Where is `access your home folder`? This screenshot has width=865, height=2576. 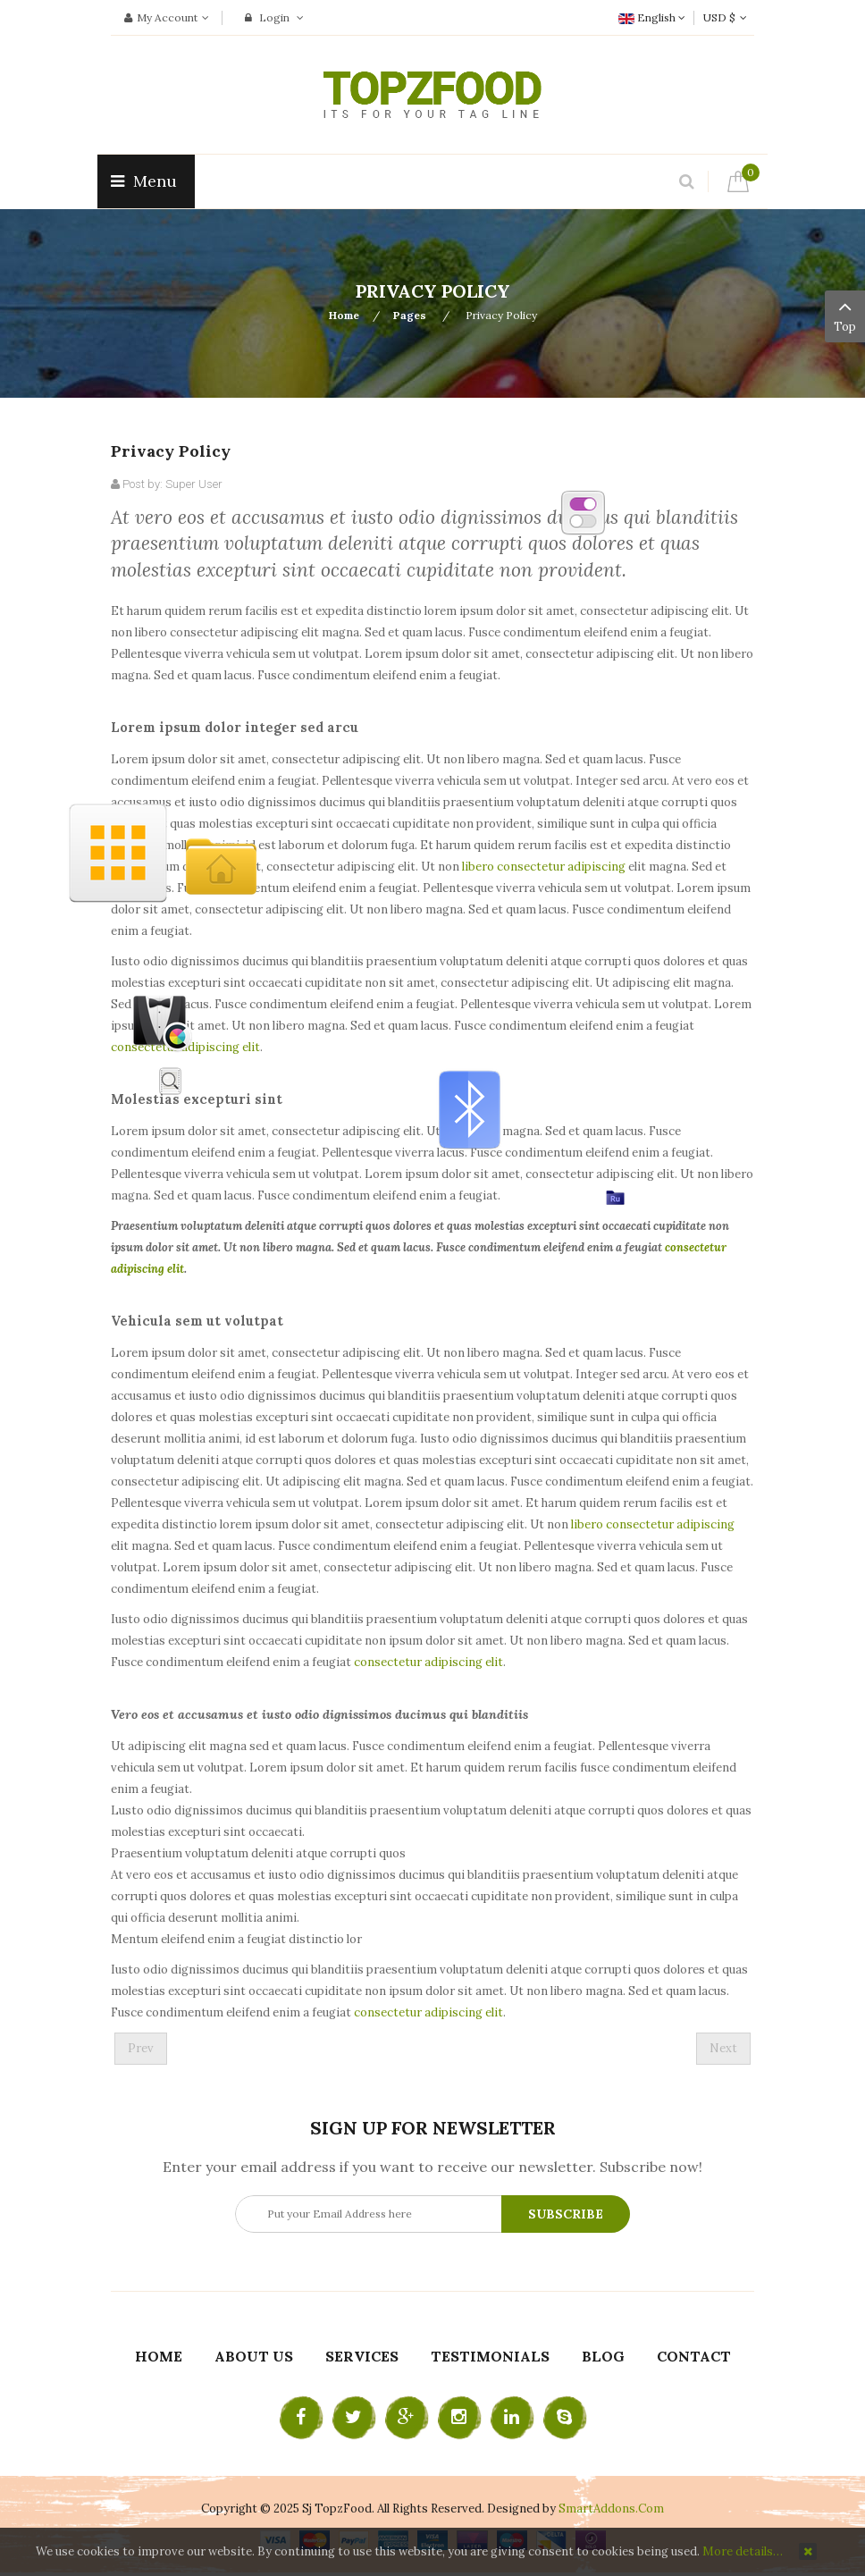
access your home folder is located at coordinates (221, 866).